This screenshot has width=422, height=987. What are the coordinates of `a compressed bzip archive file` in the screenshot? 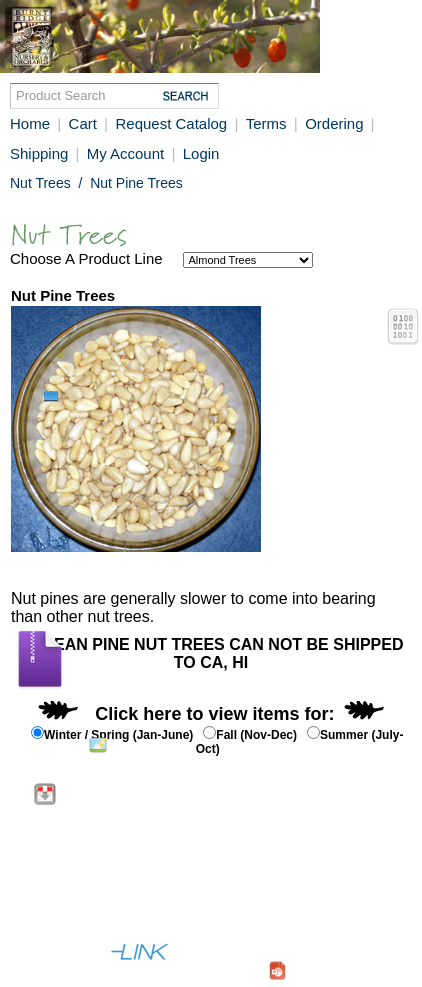 It's located at (40, 660).